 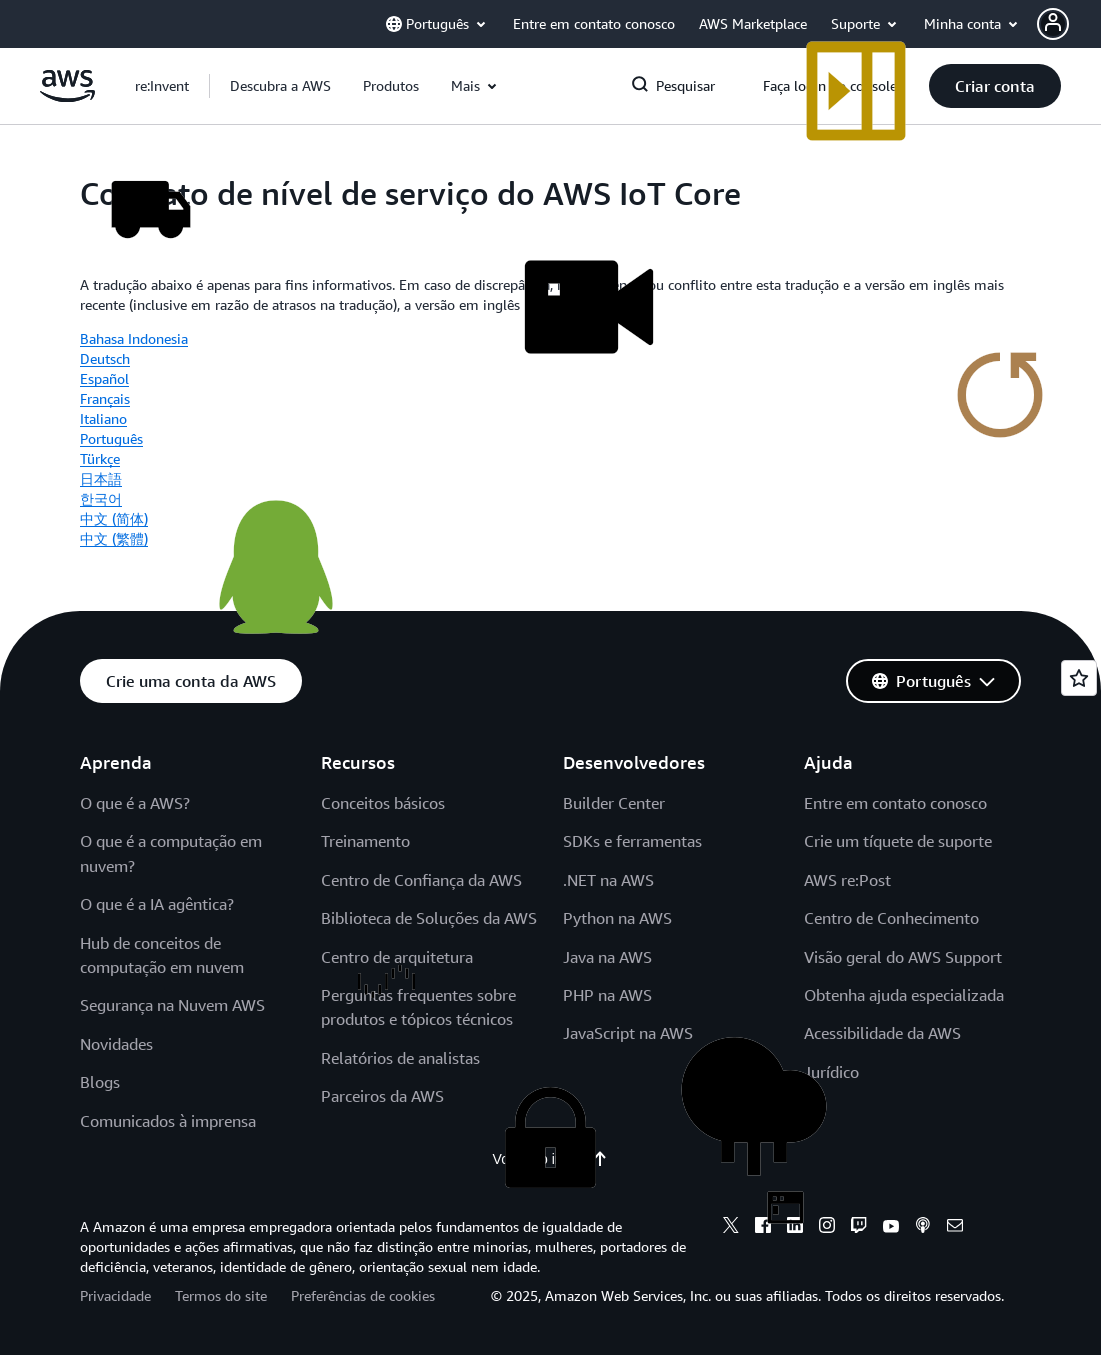 What do you see at coordinates (550, 1137) in the screenshot?
I see `indicates a locked or secured item` at bounding box center [550, 1137].